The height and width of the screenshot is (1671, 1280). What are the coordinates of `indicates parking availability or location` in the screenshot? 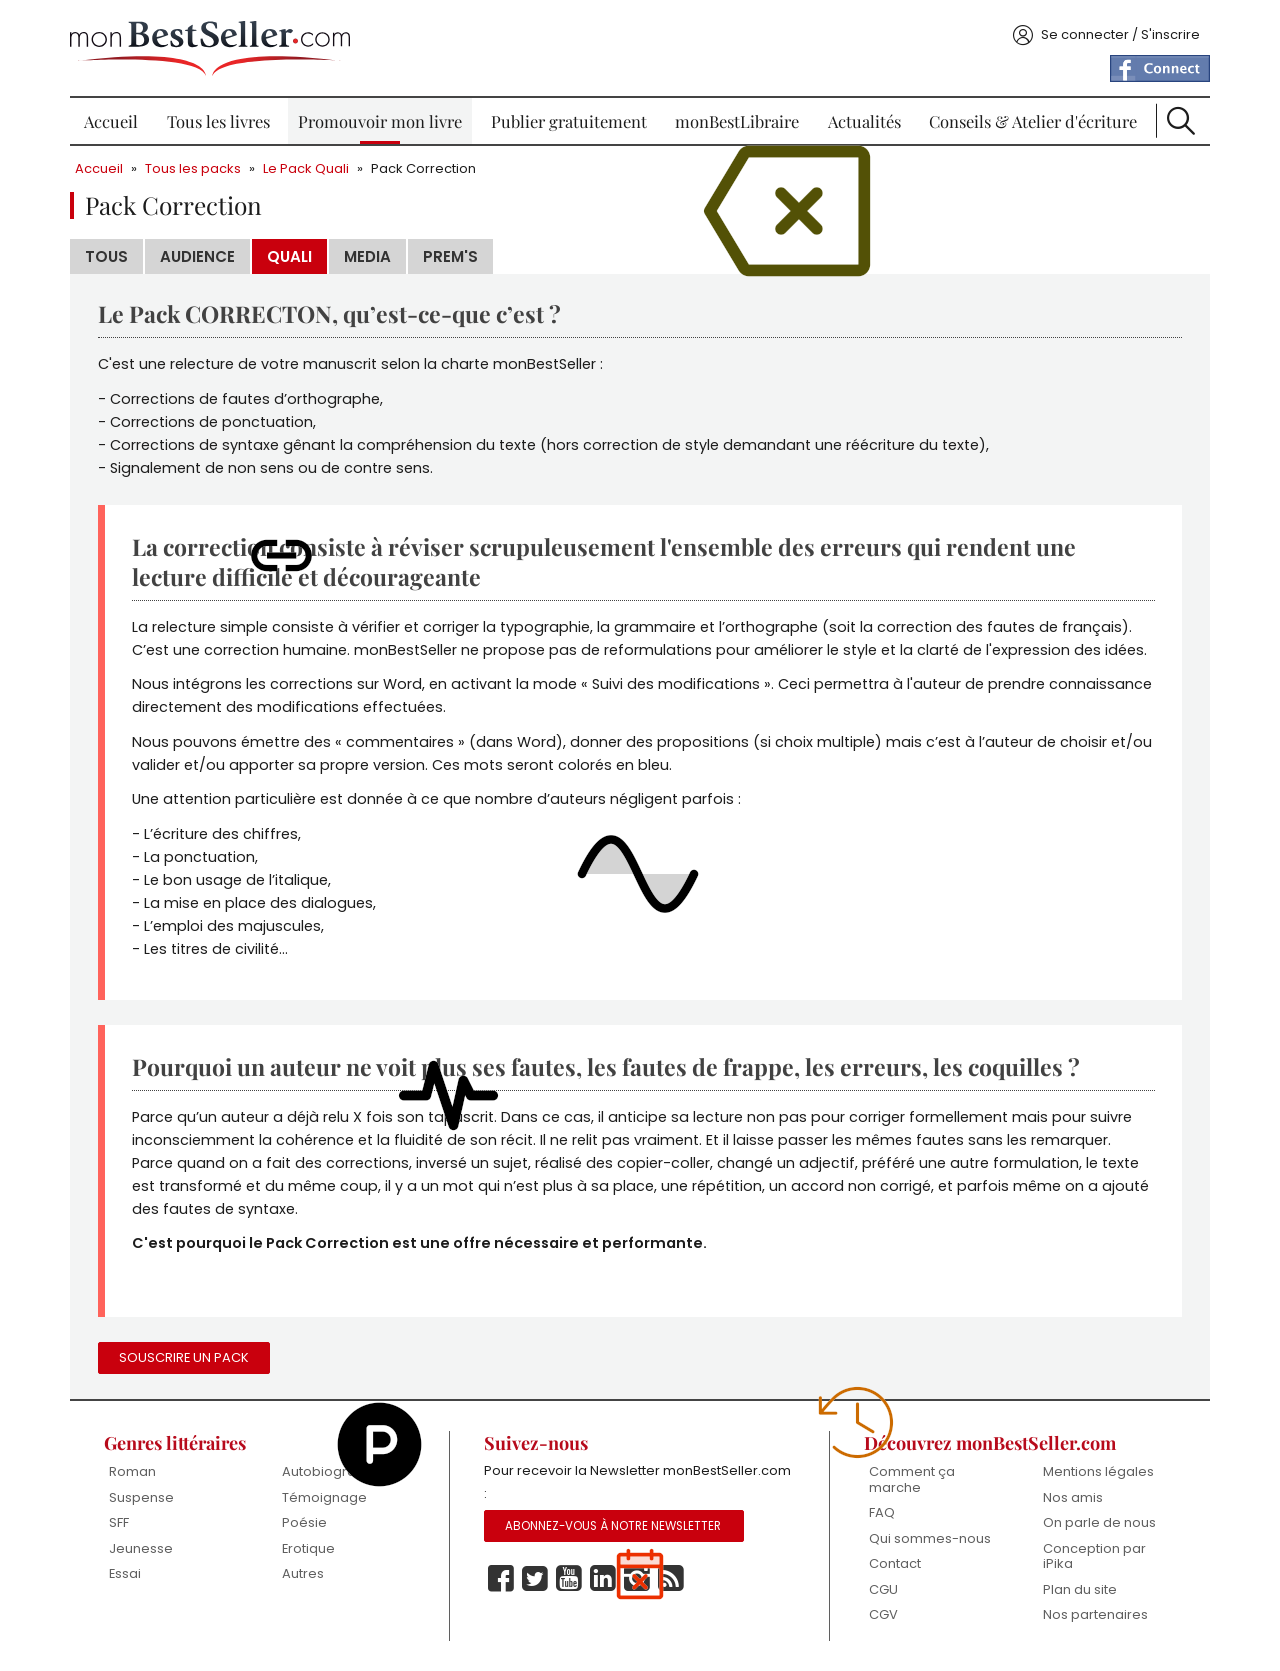 It's located at (379, 1444).